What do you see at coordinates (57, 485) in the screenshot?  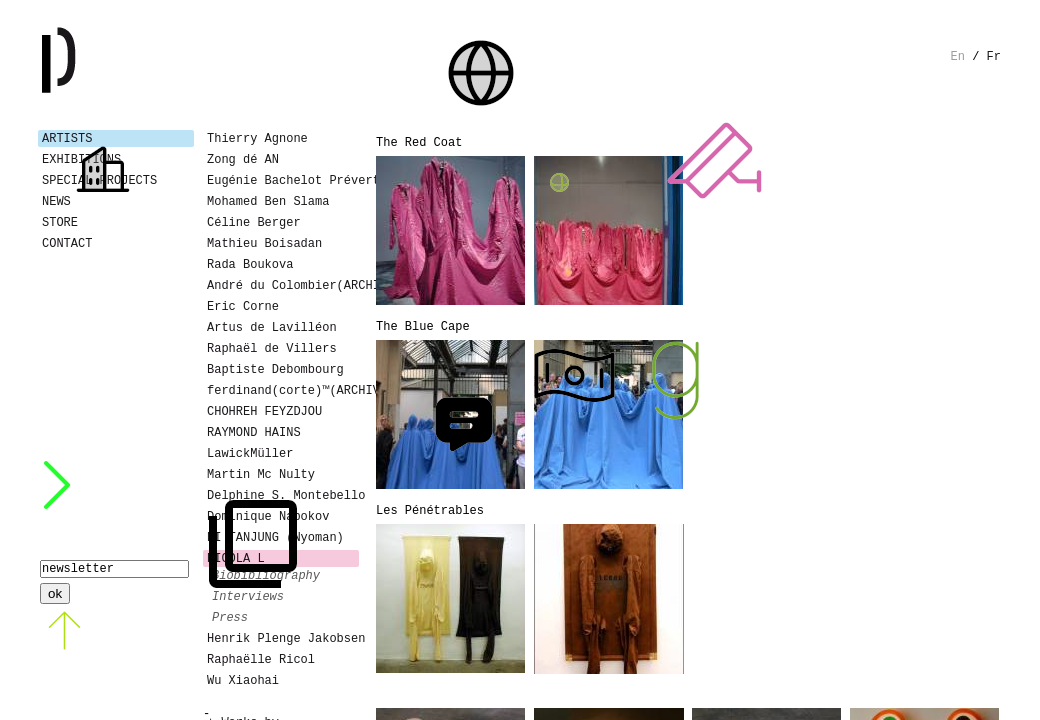 I see `navigate to the next item or page` at bounding box center [57, 485].